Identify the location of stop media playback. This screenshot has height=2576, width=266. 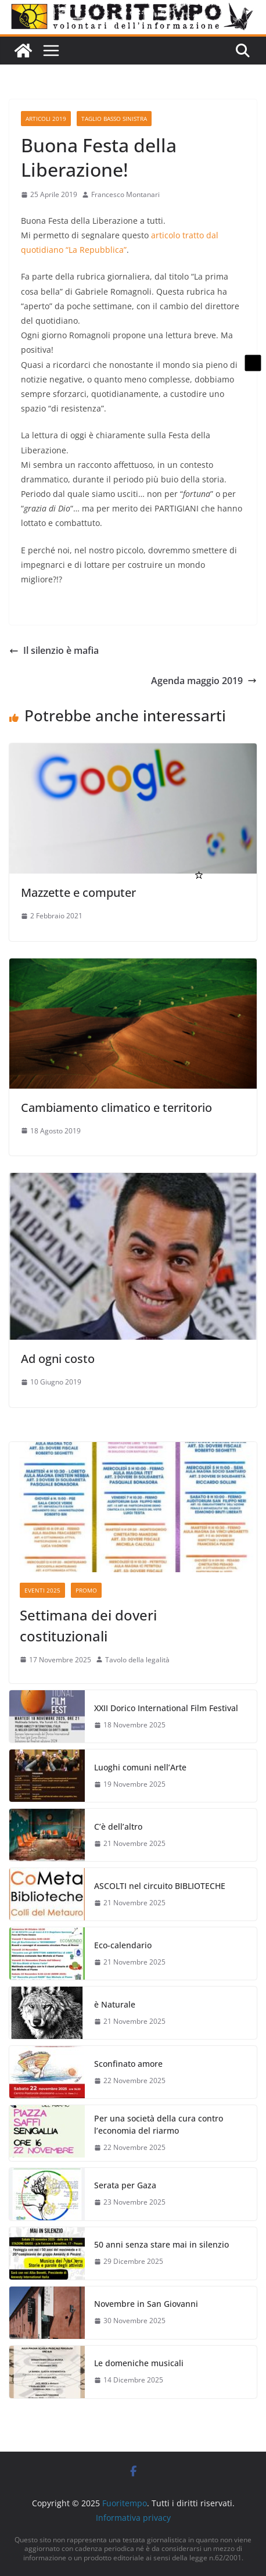
(253, 363).